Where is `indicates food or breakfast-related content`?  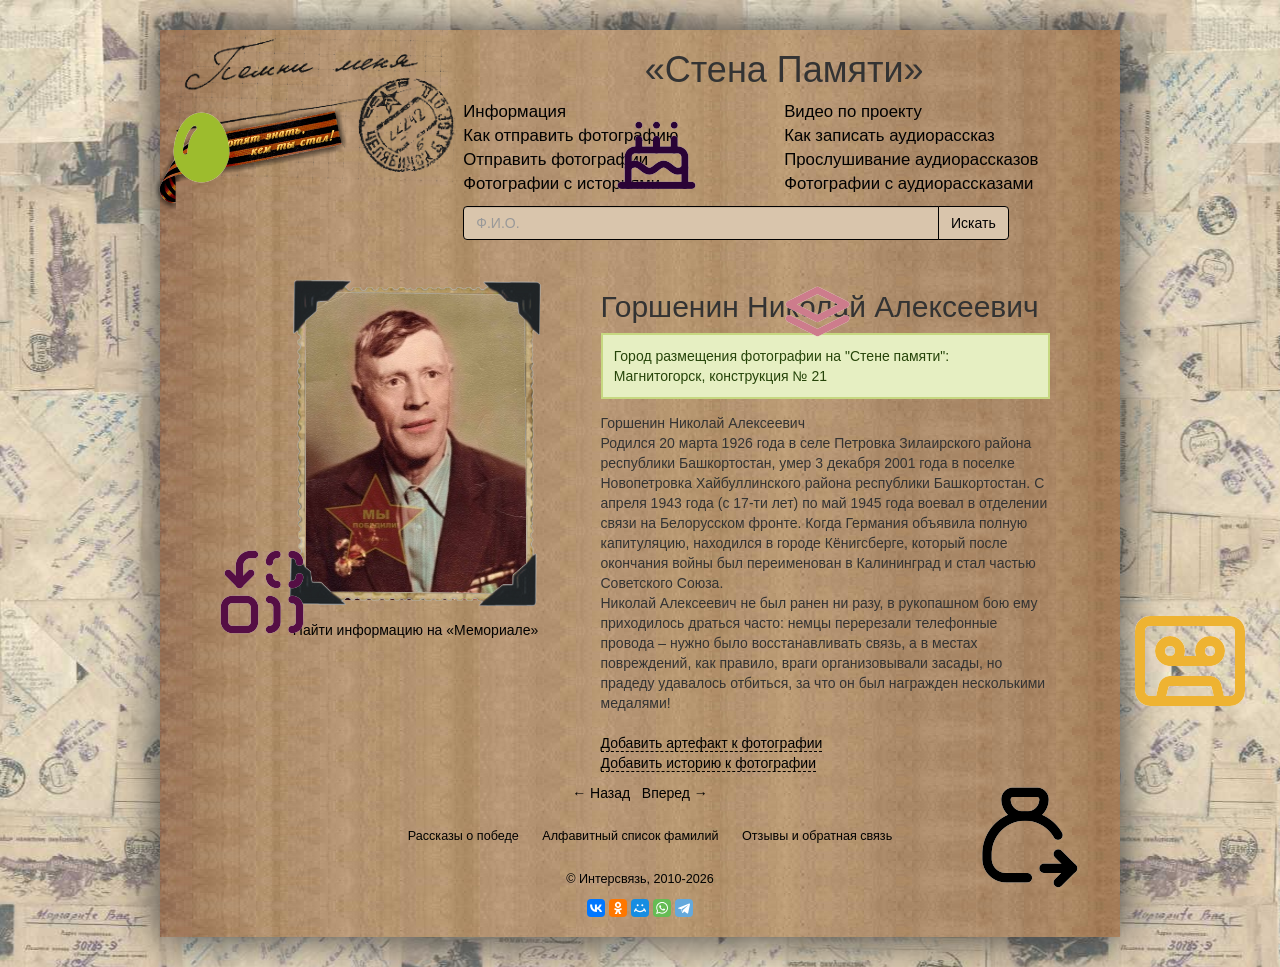
indicates food or breakfast-related content is located at coordinates (201, 147).